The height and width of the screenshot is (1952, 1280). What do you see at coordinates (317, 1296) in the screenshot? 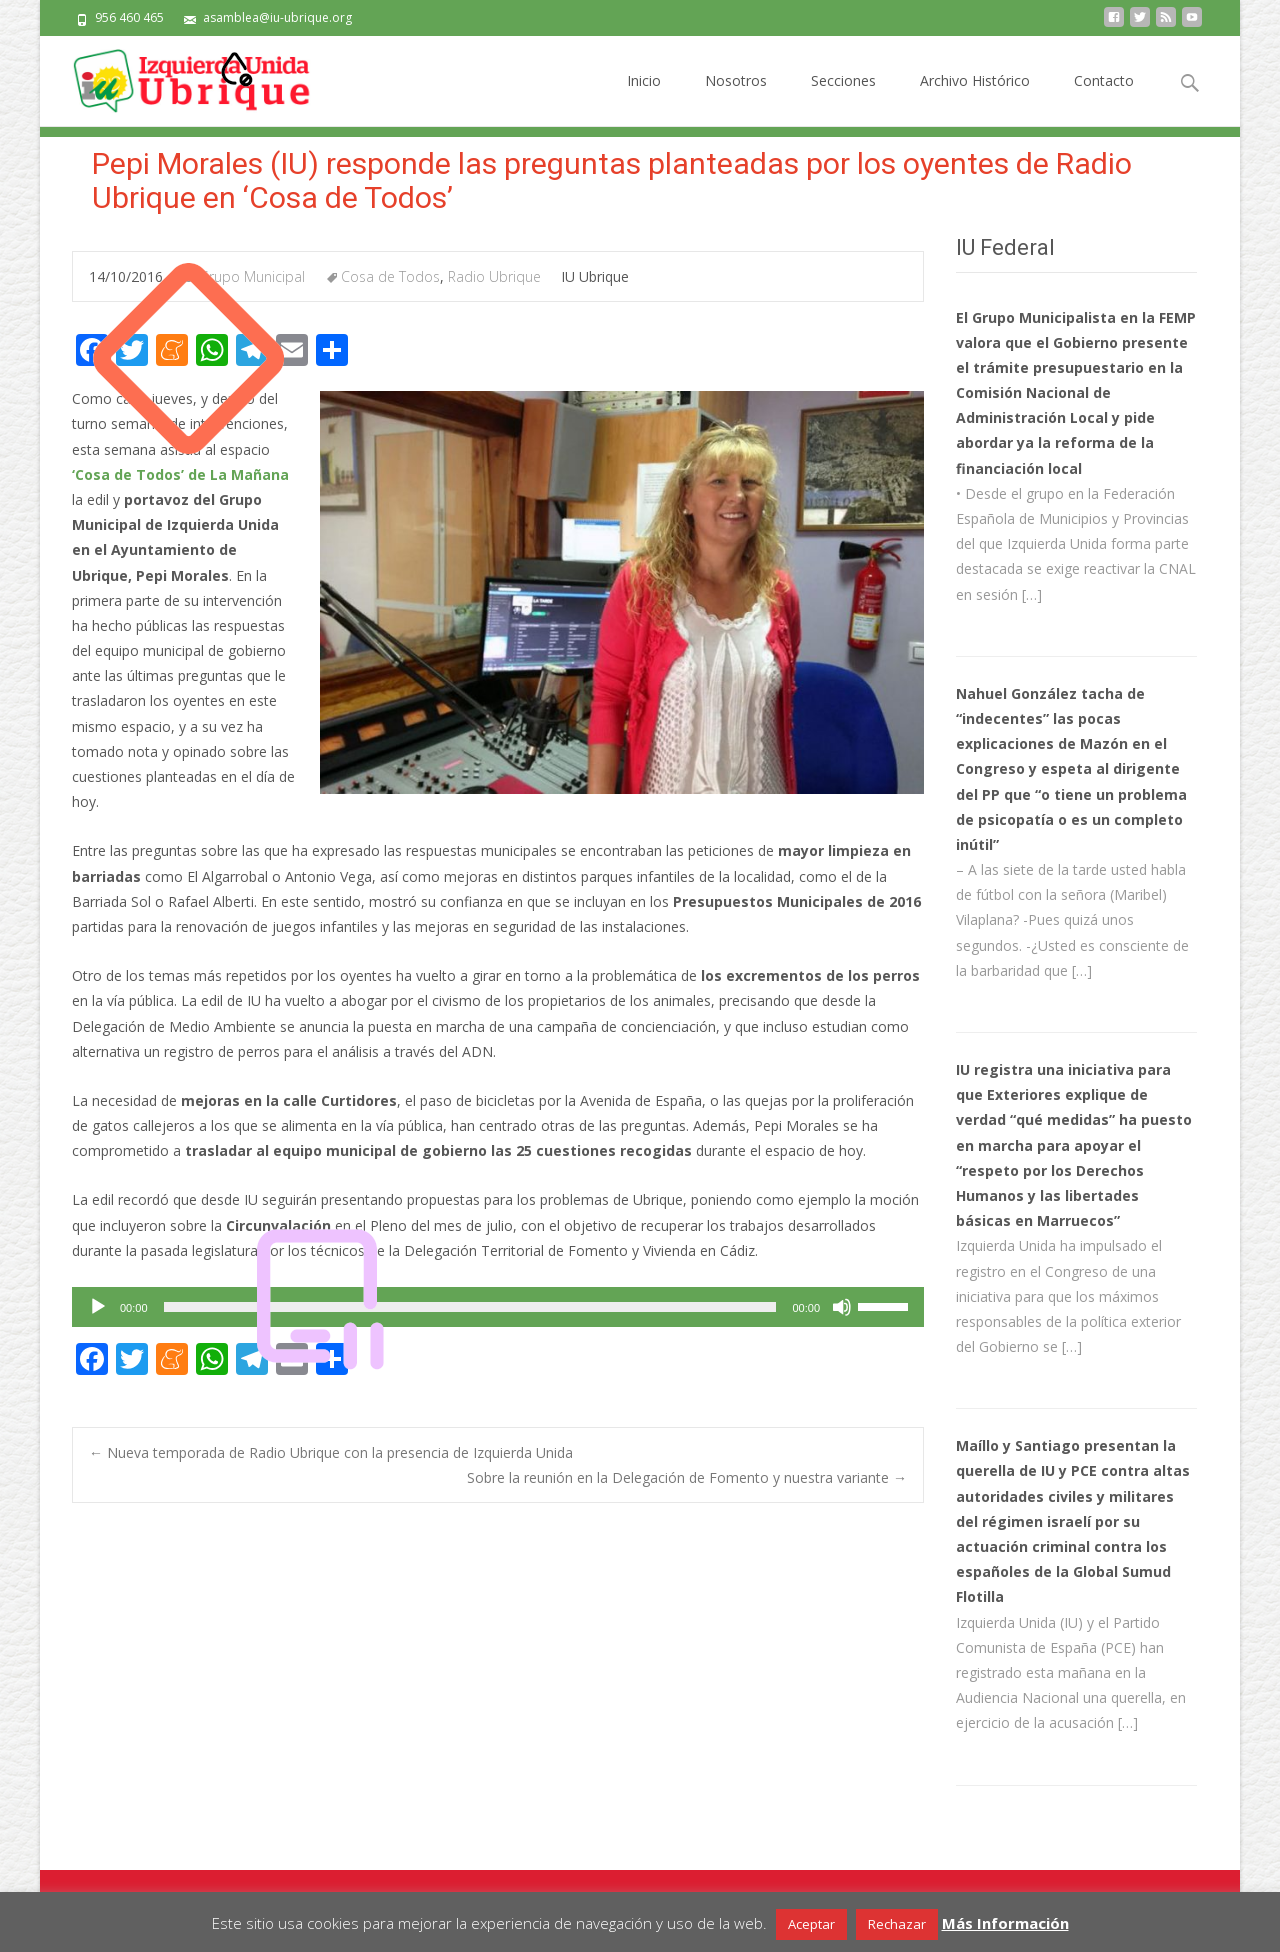
I see `pause media playback on iPad` at bounding box center [317, 1296].